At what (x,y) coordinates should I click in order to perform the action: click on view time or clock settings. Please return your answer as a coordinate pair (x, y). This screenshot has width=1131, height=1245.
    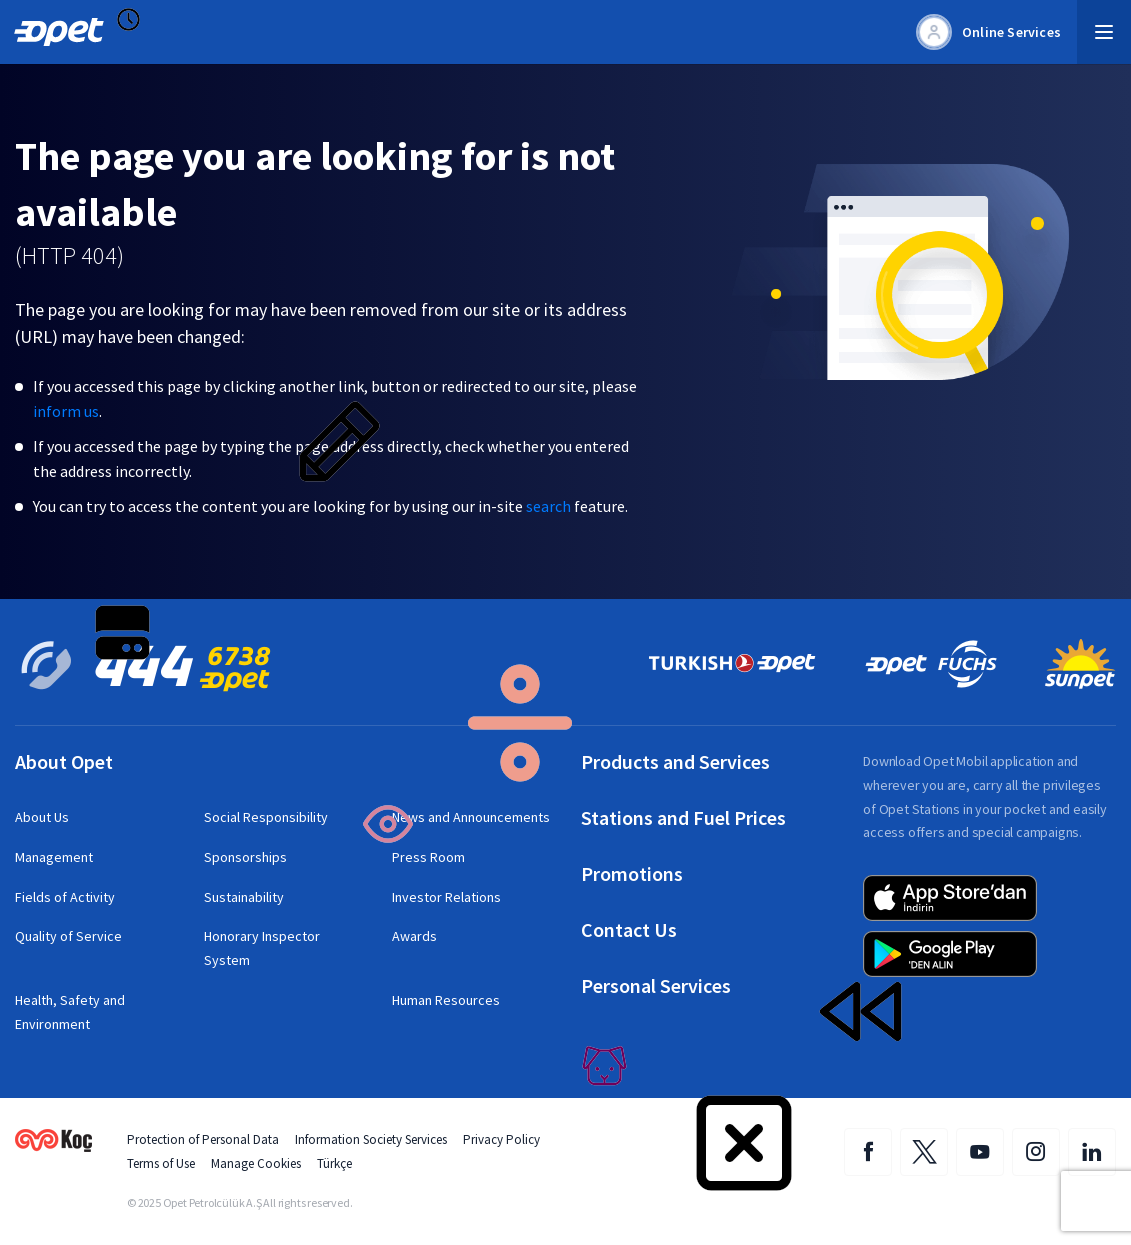
    Looking at the image, I should click on (128, 19).